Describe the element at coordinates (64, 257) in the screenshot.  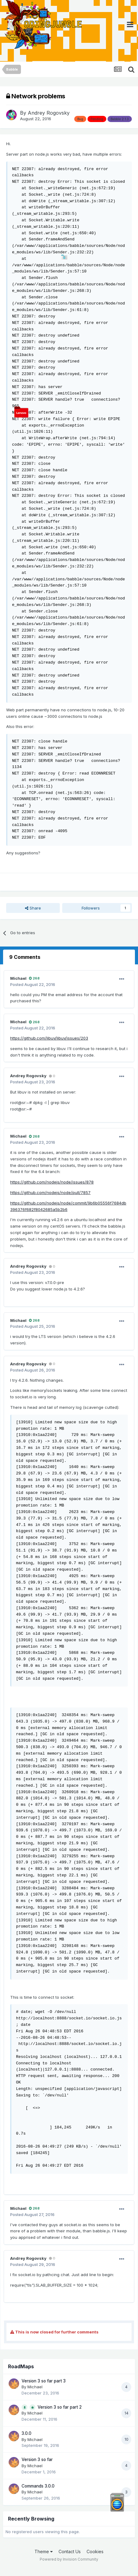
I see `open folder containing Go programming files` at that location.